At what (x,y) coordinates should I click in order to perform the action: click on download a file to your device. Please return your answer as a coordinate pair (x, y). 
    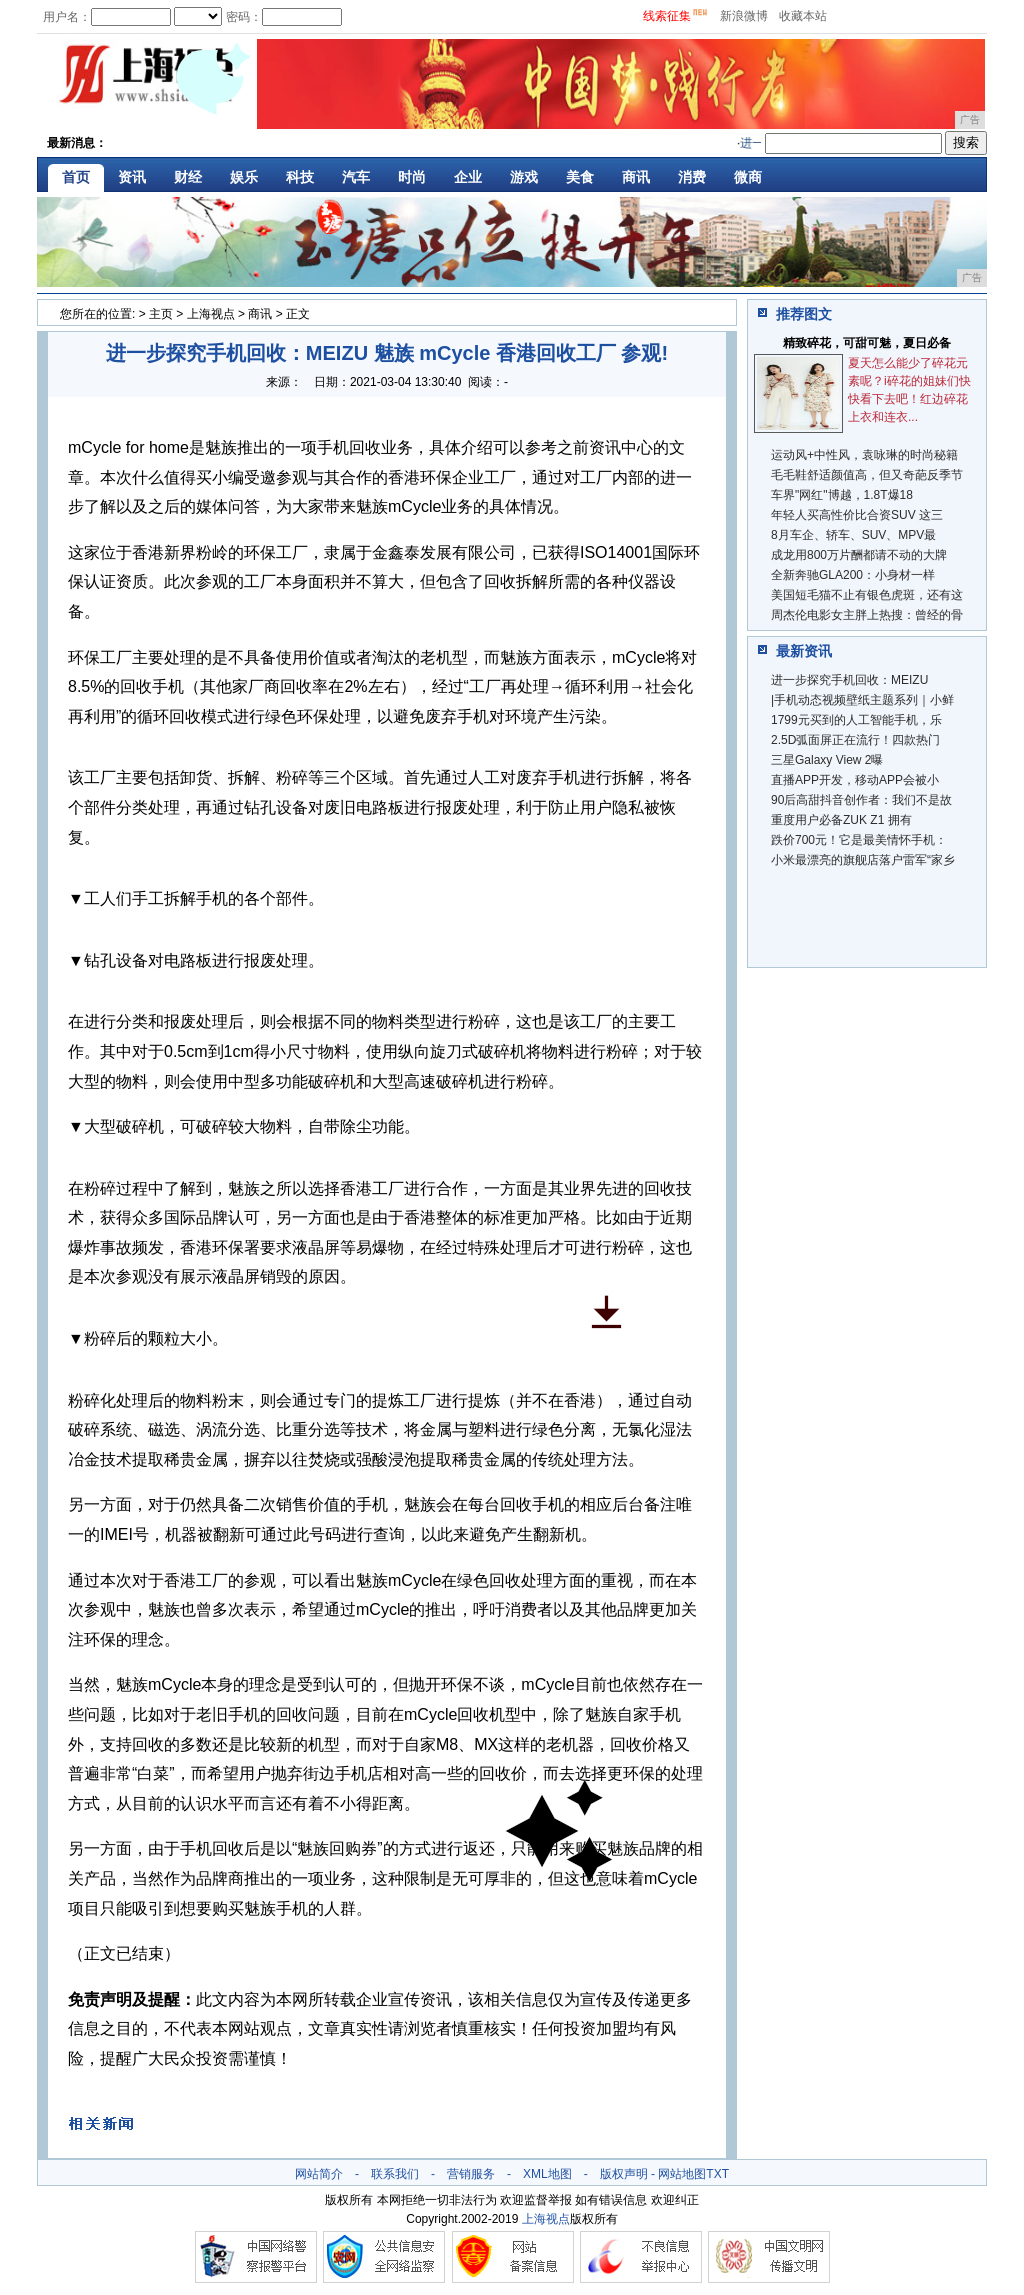
    Looking at the image, I should click on (606, 1313).